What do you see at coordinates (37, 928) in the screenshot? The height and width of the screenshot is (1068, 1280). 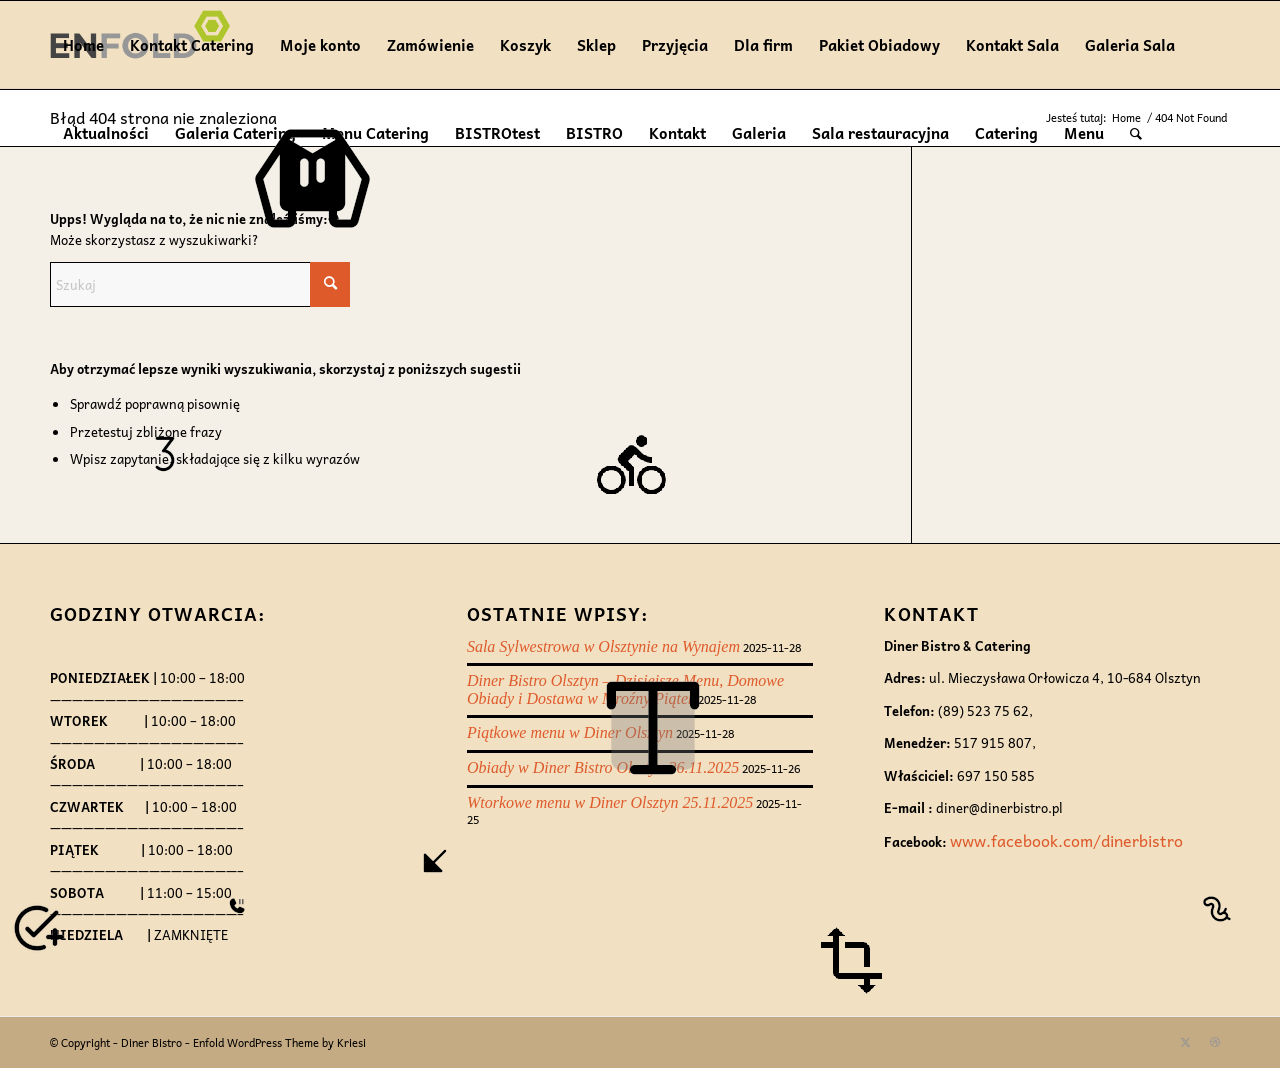 I see `add a new task to your list` at bounding box center [37, 928].